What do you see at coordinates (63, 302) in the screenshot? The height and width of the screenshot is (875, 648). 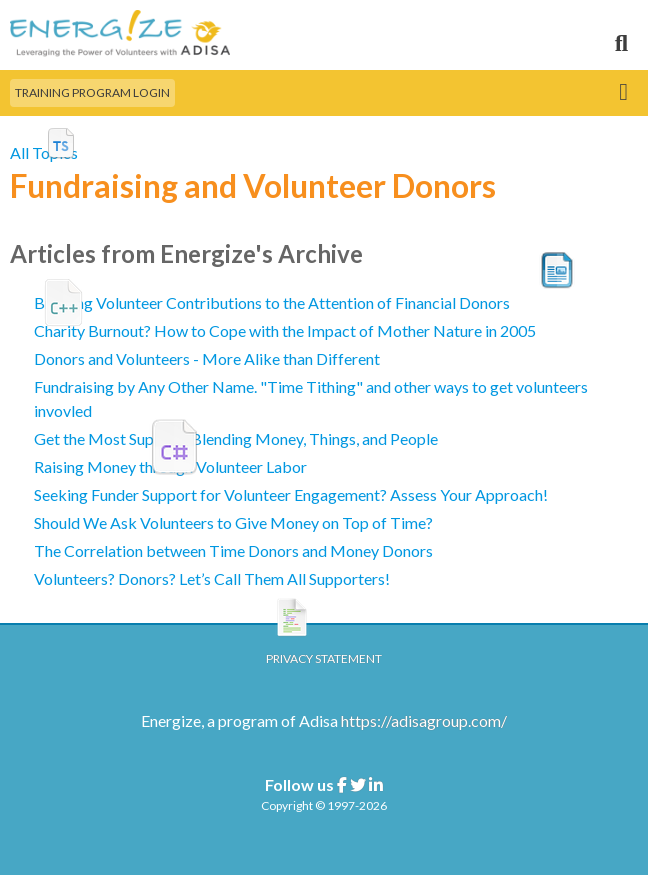 I see `a C++ source code file` at bounding box center [63, 302].